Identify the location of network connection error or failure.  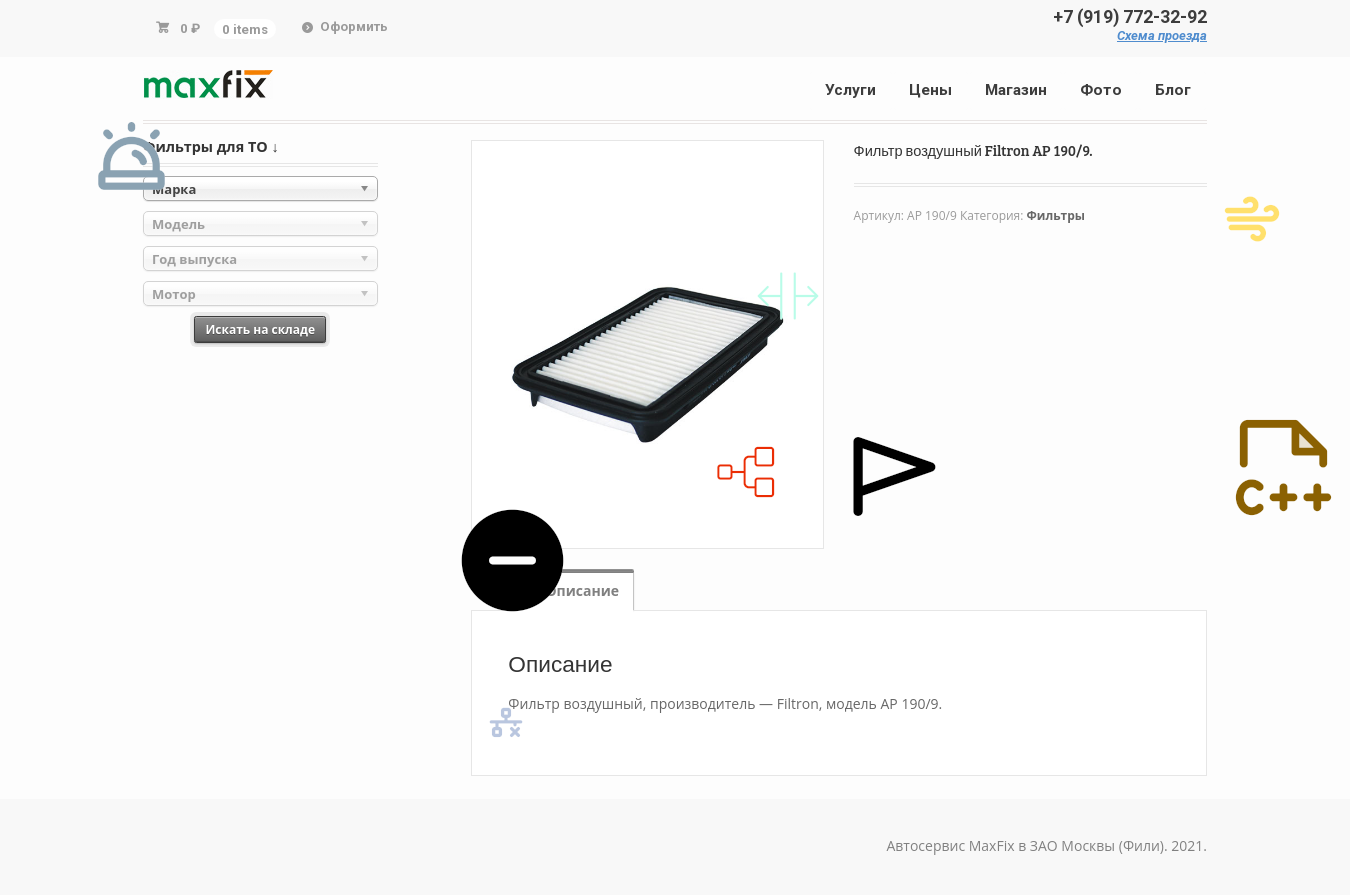
(506, 723).